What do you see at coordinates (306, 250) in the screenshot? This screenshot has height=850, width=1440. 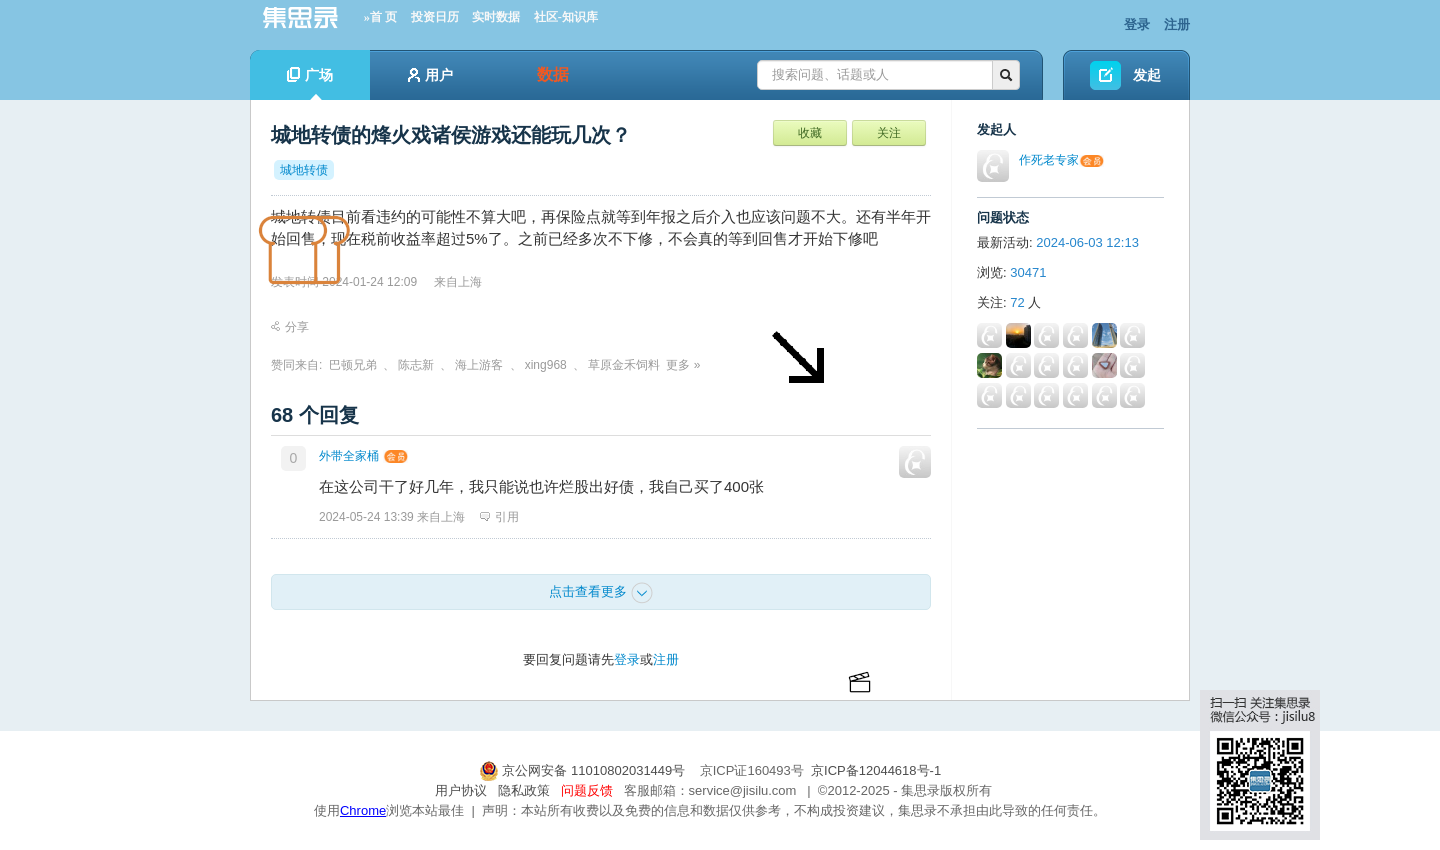 I see `browse bakery or bread products` at bounding box center [306, 250].